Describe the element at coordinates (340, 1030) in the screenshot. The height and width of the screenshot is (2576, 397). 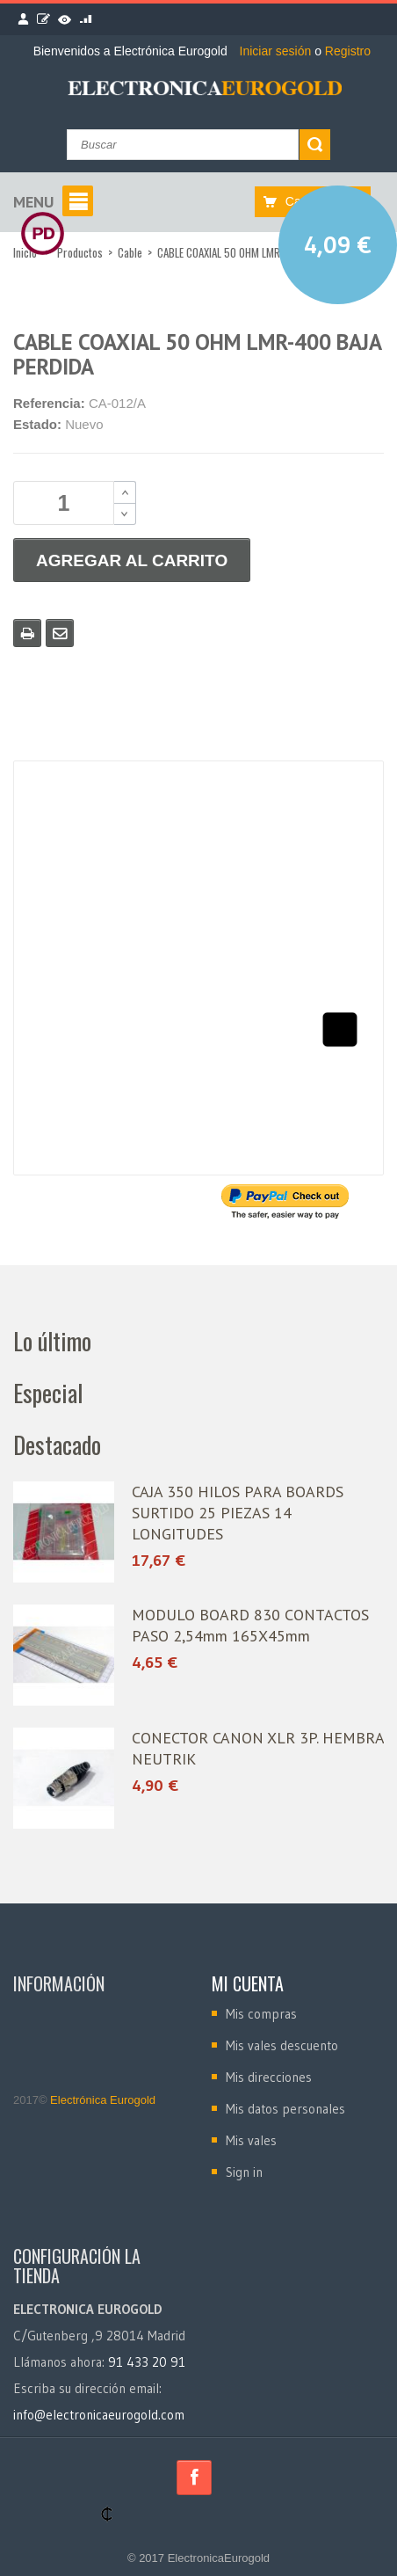
I see `stop media playback` at that location.